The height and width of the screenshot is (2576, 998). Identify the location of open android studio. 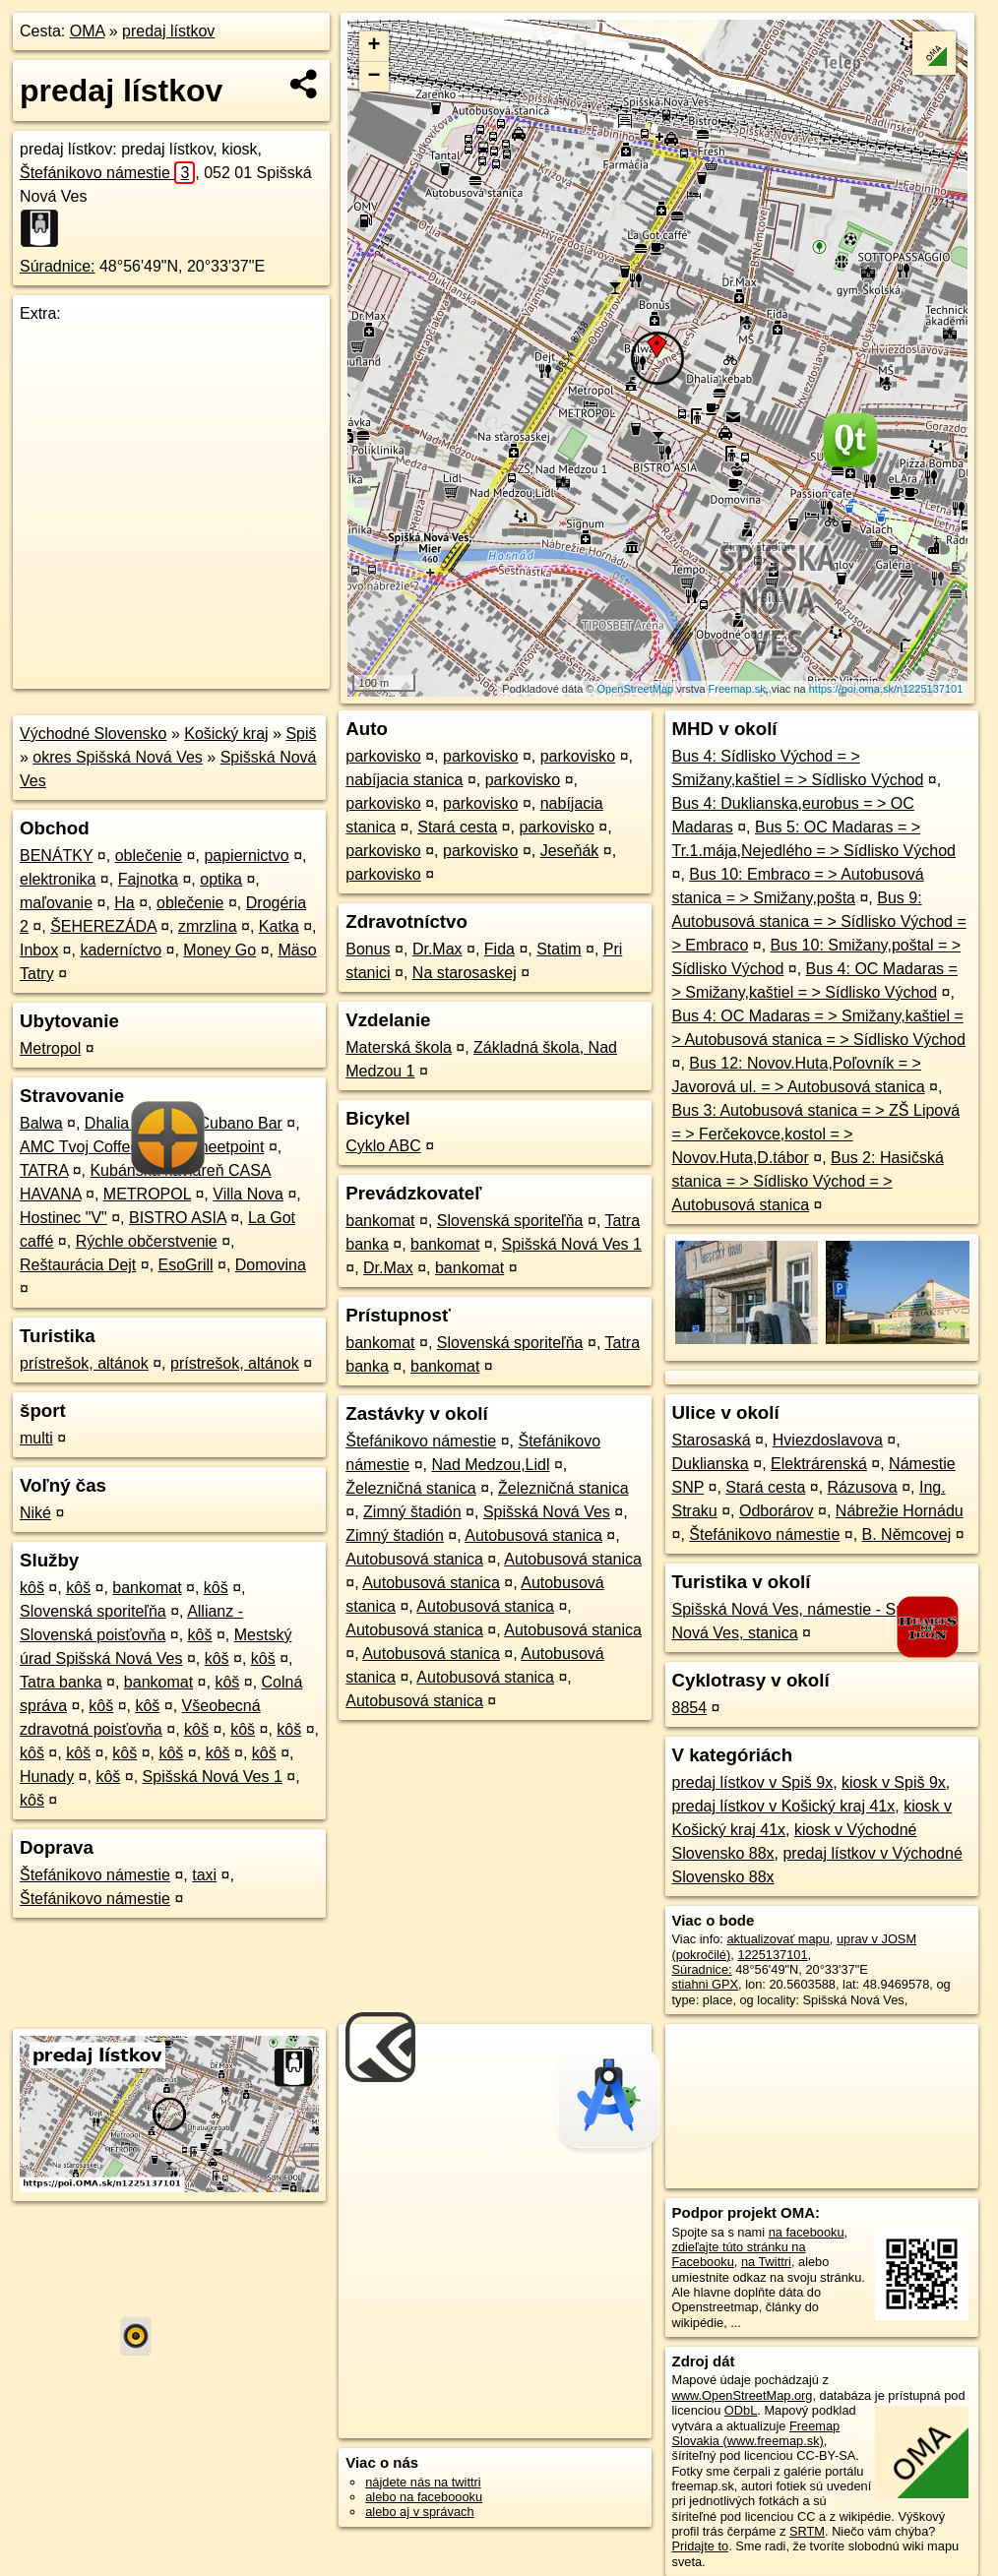
(608, 2097).